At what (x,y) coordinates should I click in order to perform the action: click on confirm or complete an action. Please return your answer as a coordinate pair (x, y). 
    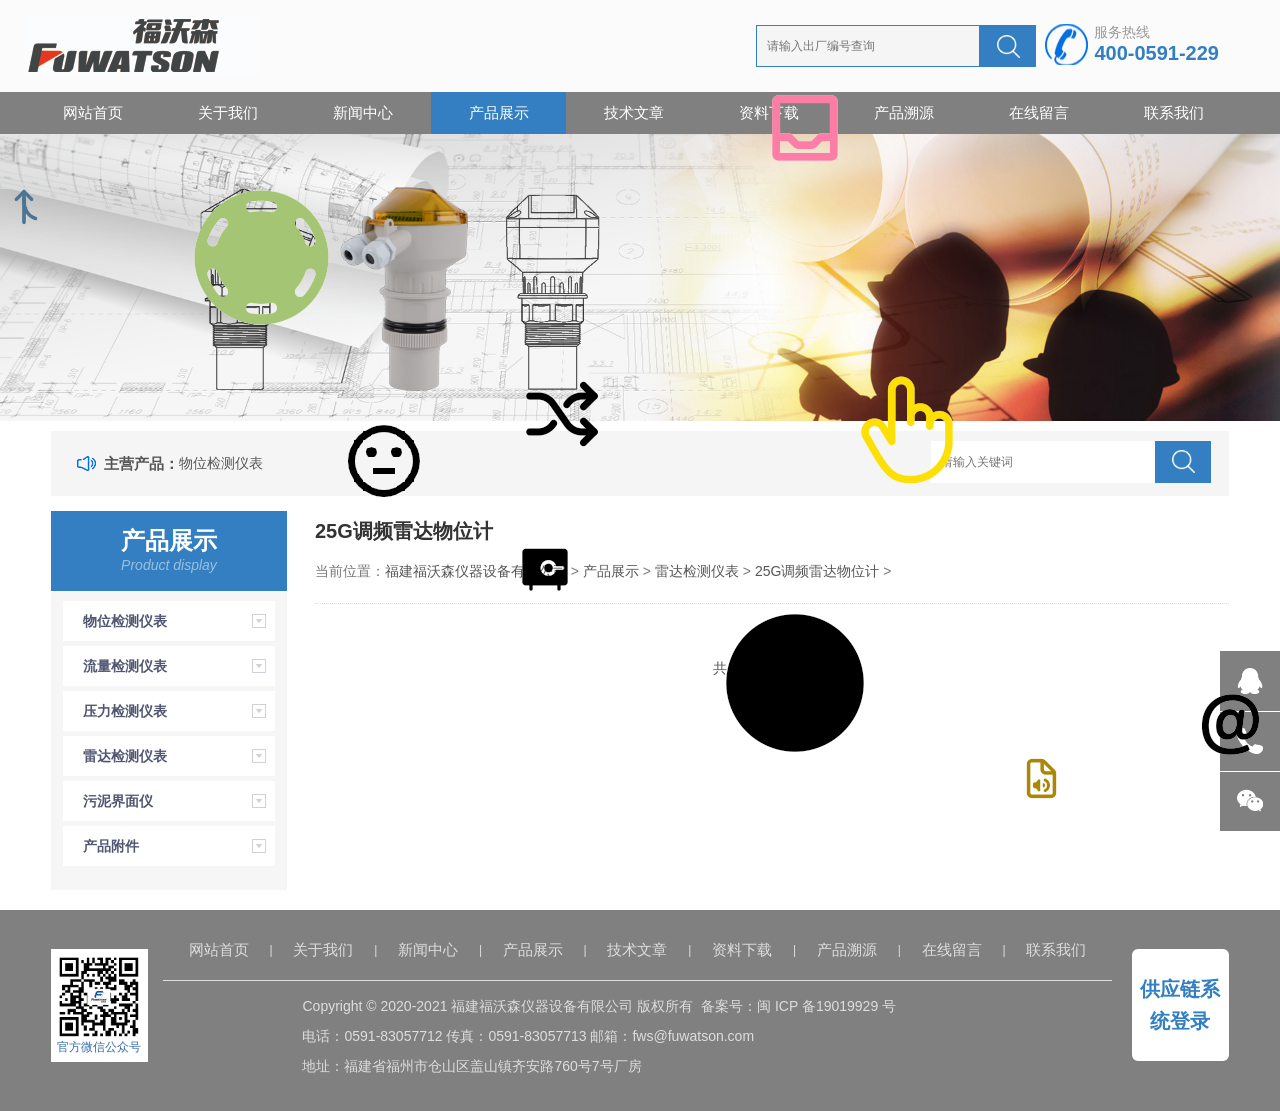
    Looking at the image, I should click on (795, 683).